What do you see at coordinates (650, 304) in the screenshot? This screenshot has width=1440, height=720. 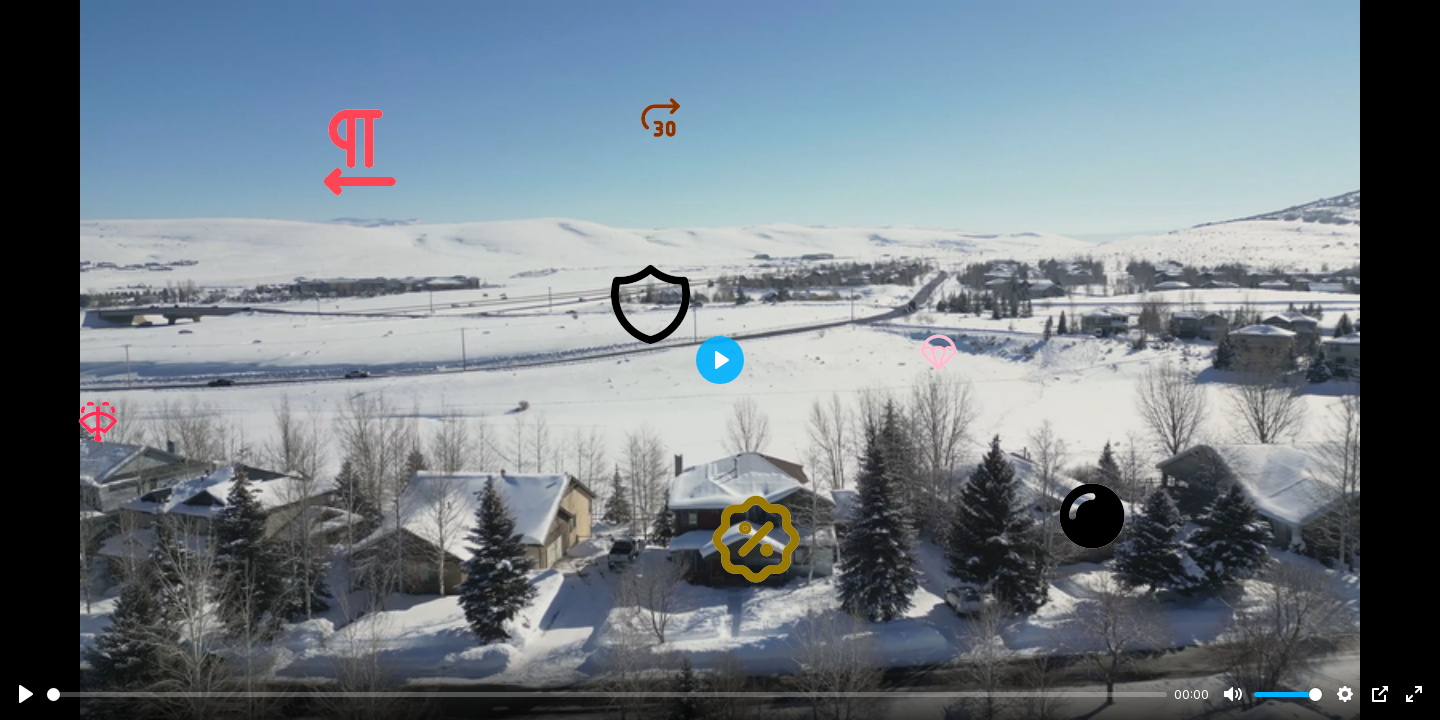 I see `access security settings` at bounding box center [650, 304].